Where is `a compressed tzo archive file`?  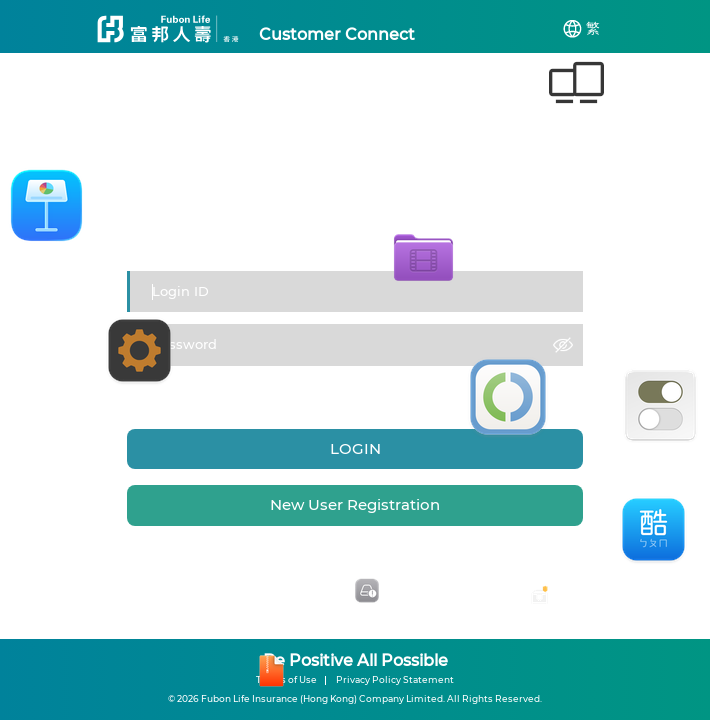
a compressed tzo archive file is located at coordinates (271, 671).